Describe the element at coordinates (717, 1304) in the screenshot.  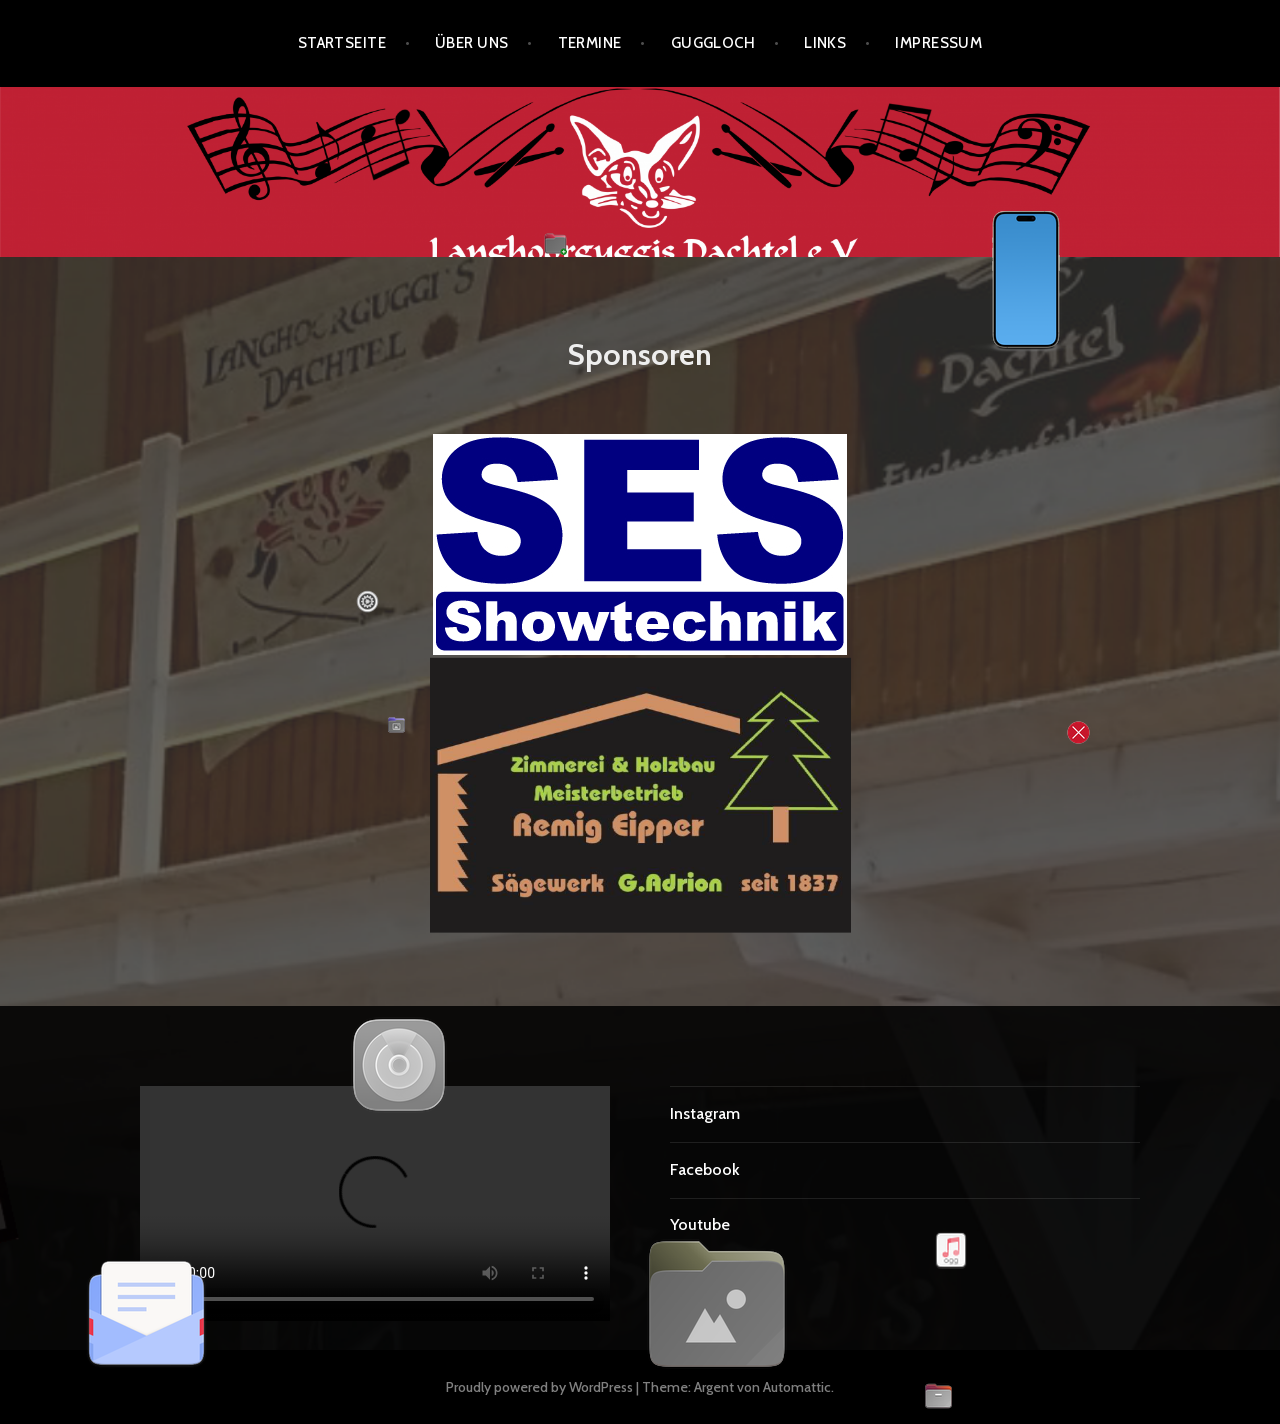
I see `open your pictures folder` at that location.